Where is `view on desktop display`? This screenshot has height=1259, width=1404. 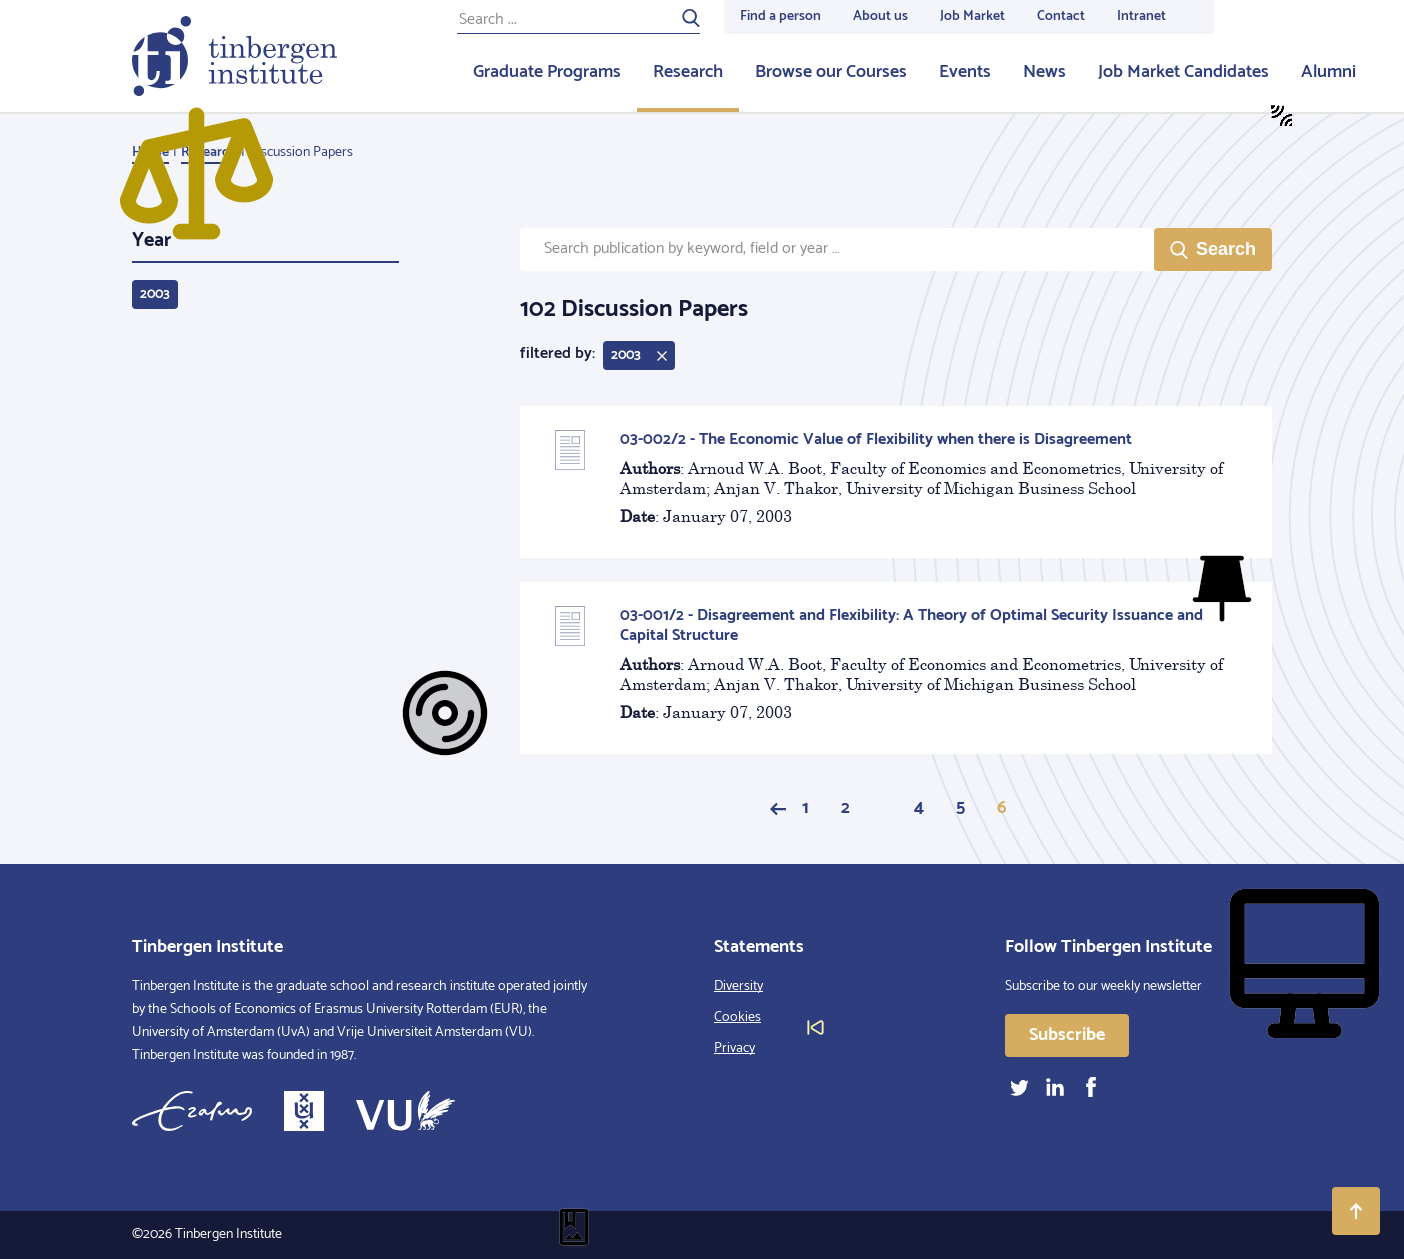
view on desktop display is located at coordinates (1304, 963).